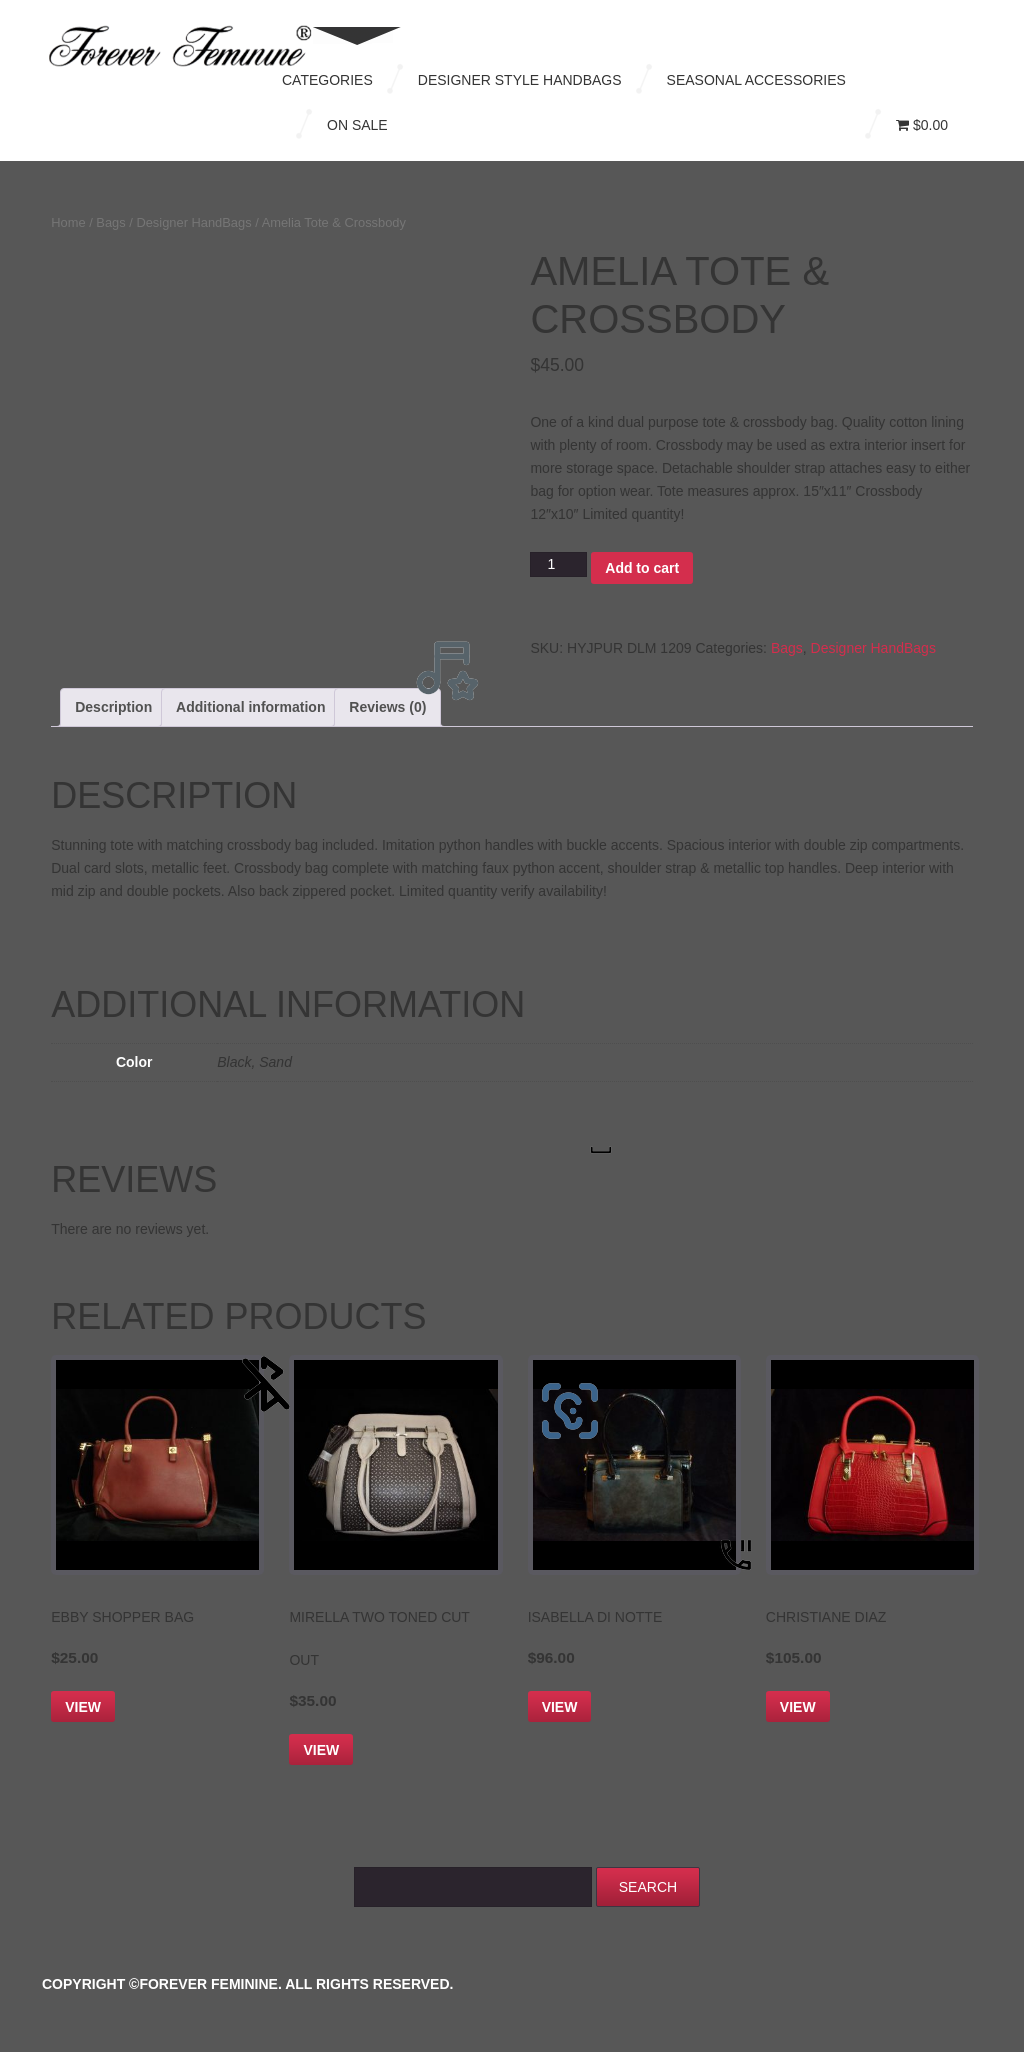 Image resolution: width=1024 pixels, height=2052 pixels. Describe the element at coordinates (736, 1555) in the screenshot. I see `call on hold` at that location.